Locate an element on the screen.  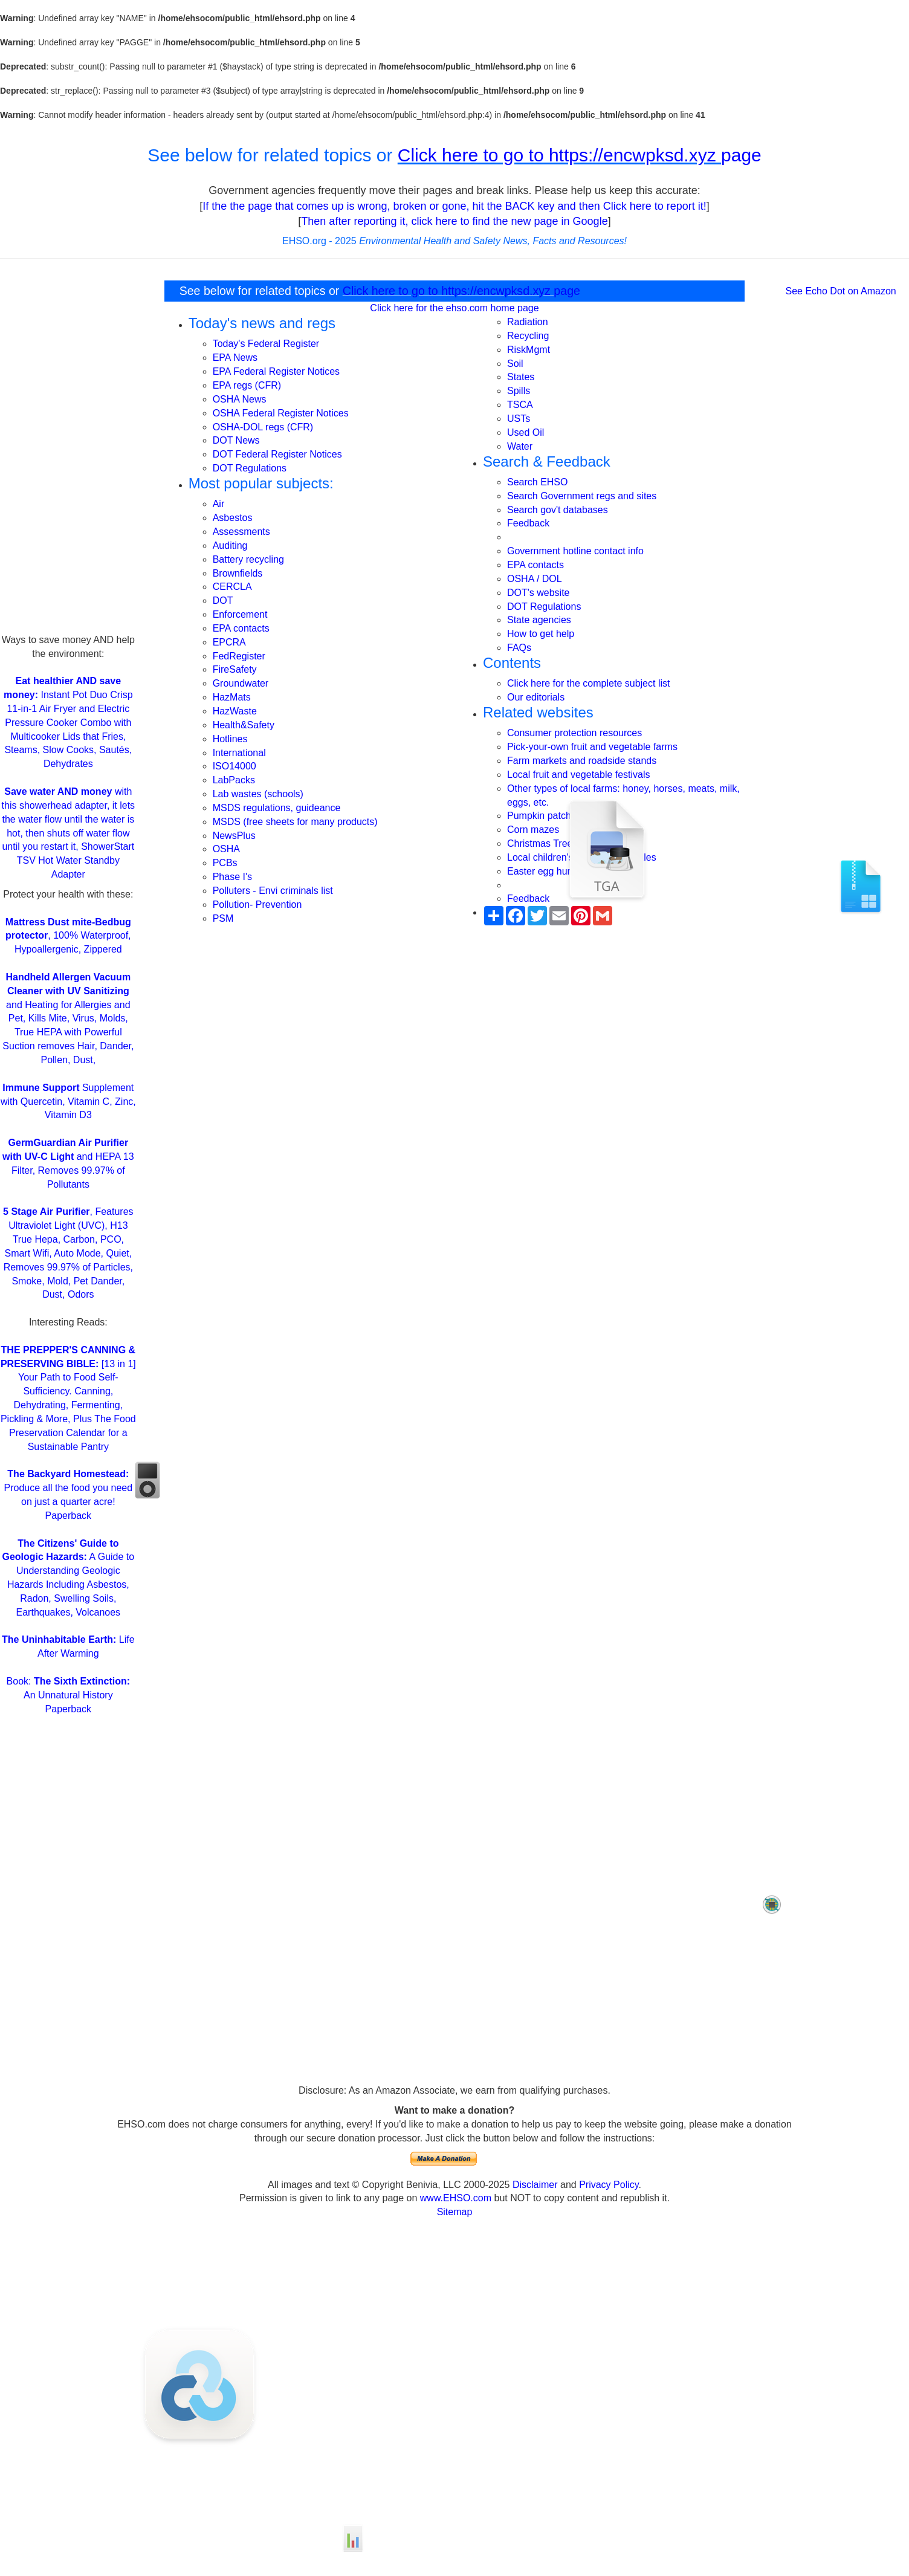
access hardware driver settings is located at coordinates (772, 1904).